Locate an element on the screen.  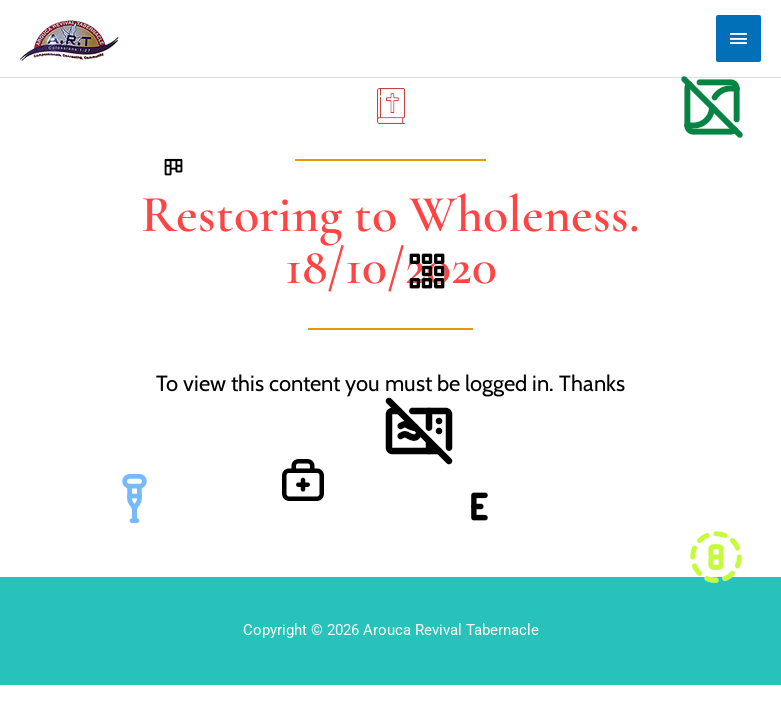
step 8 in a multi-step process is located at coordinates (716, 557).